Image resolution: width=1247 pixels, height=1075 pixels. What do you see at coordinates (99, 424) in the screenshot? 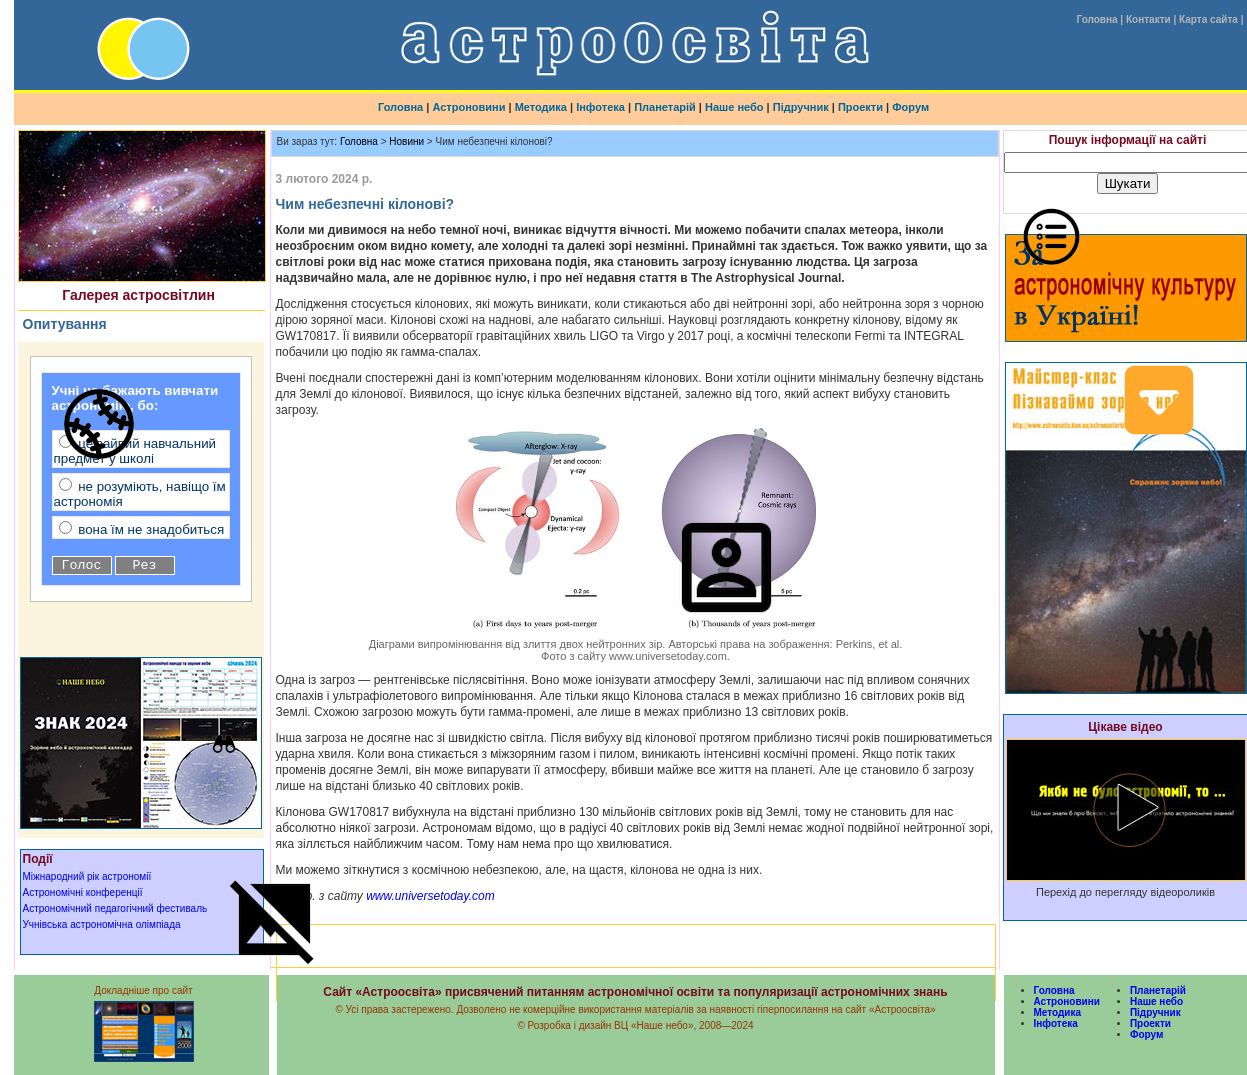
I see `view baseball scores or stats` at bounding box center [99, 424].